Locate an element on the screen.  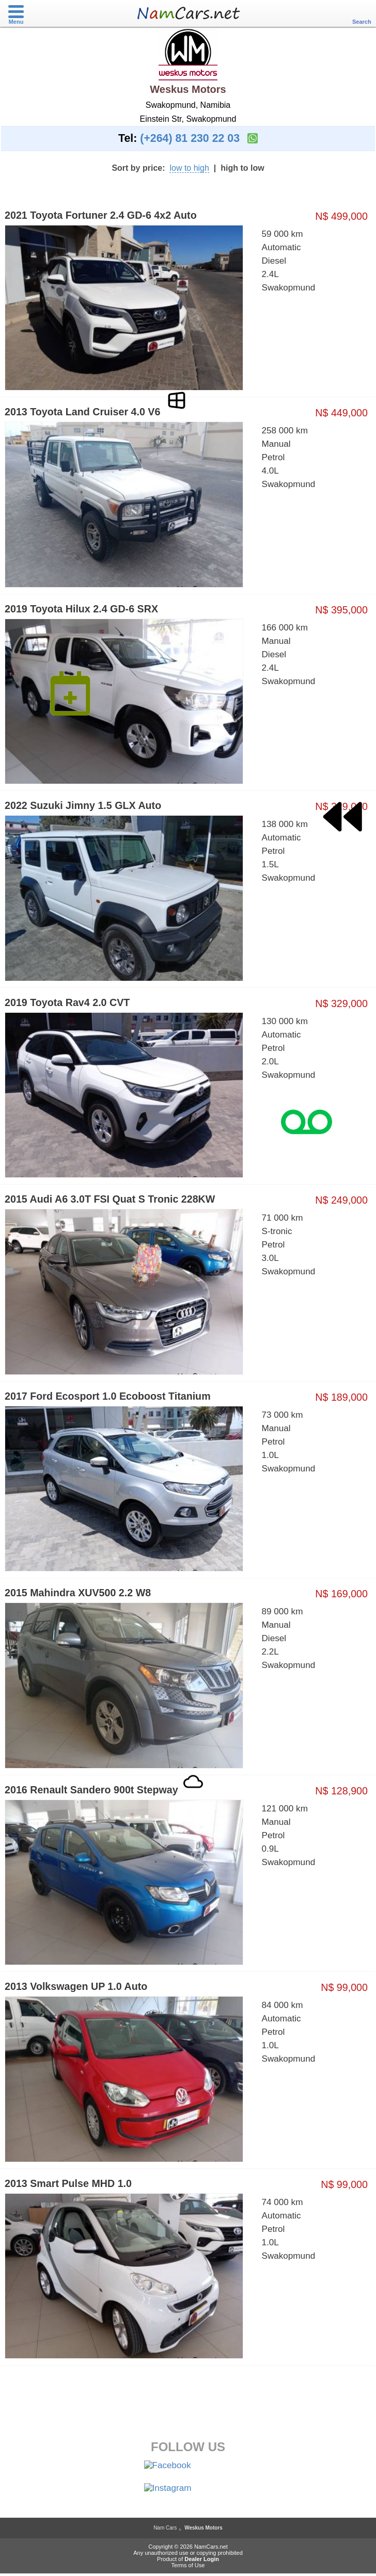
open windows settings or system options is located at coordinates (177, 400).